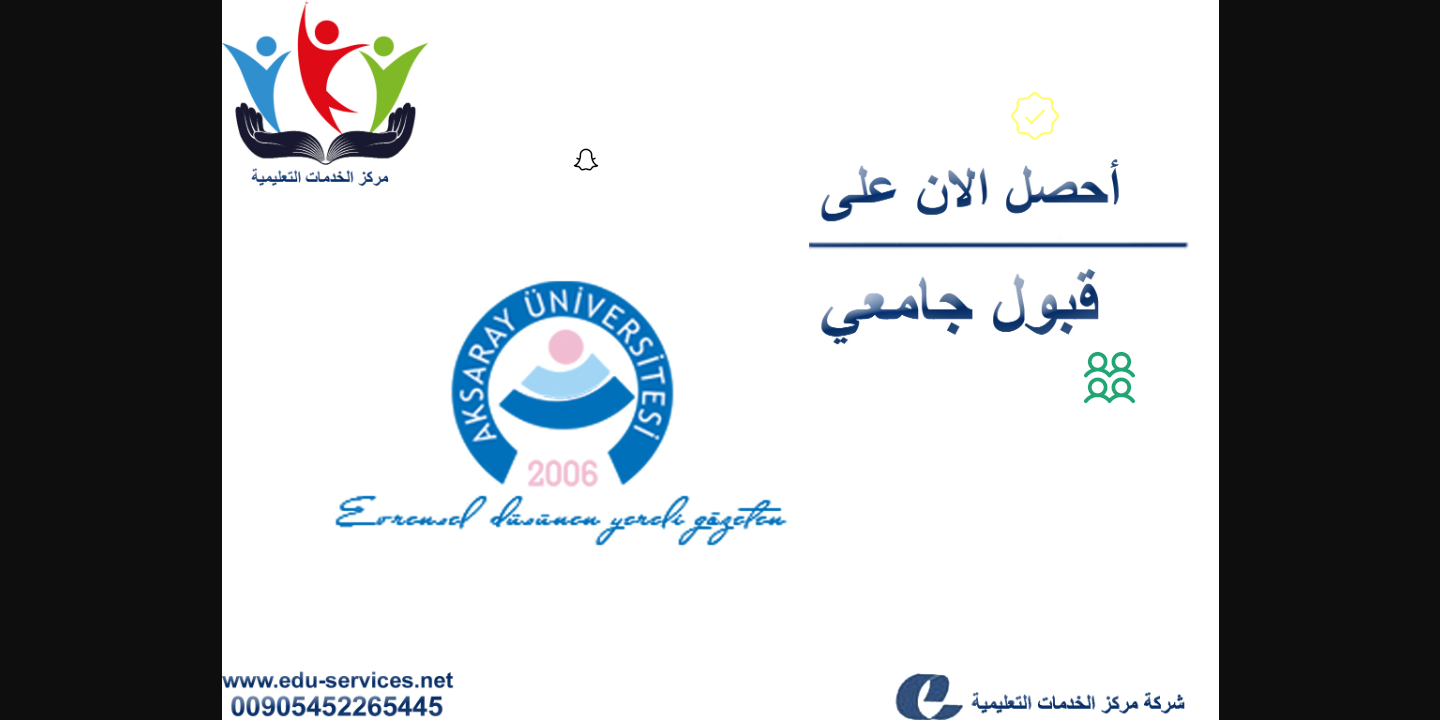  I want to click on open Snapchat app, so click(586, 160).